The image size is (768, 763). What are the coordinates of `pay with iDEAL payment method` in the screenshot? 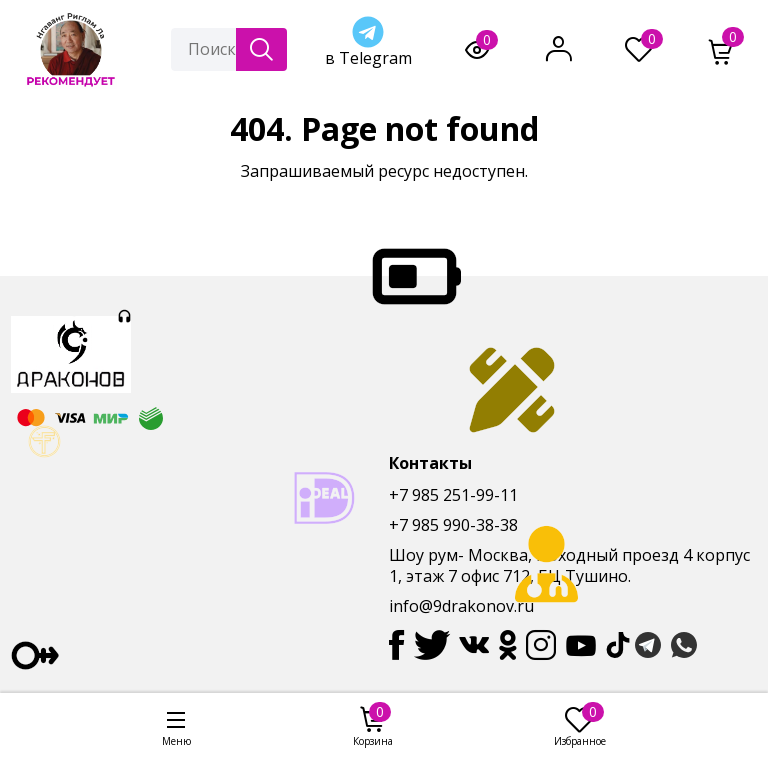 It's located at (324, 498).